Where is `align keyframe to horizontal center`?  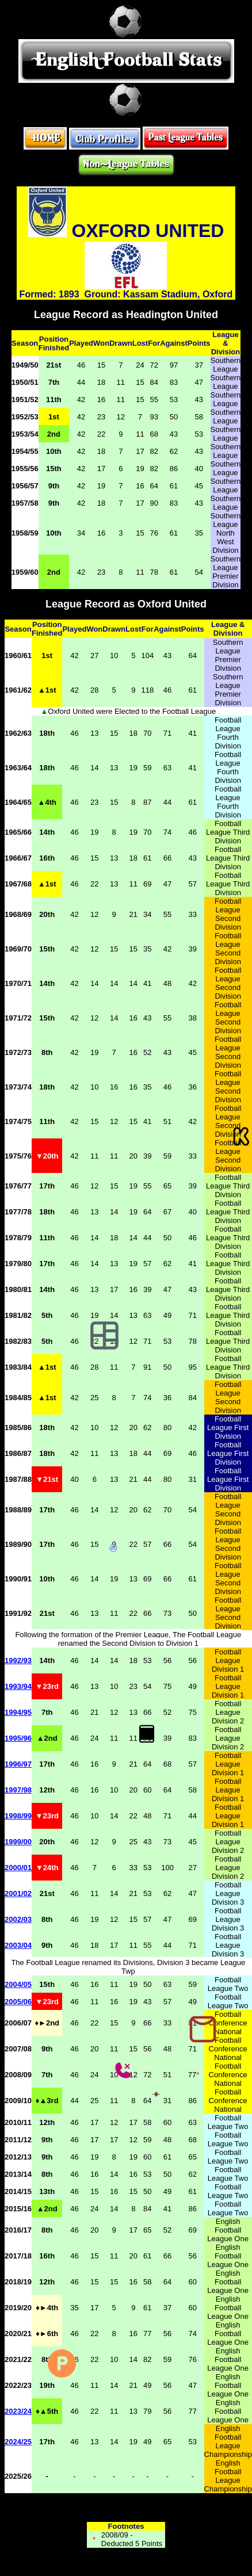
align keyframe to horizontal center is located at coordinates (156, 2094).